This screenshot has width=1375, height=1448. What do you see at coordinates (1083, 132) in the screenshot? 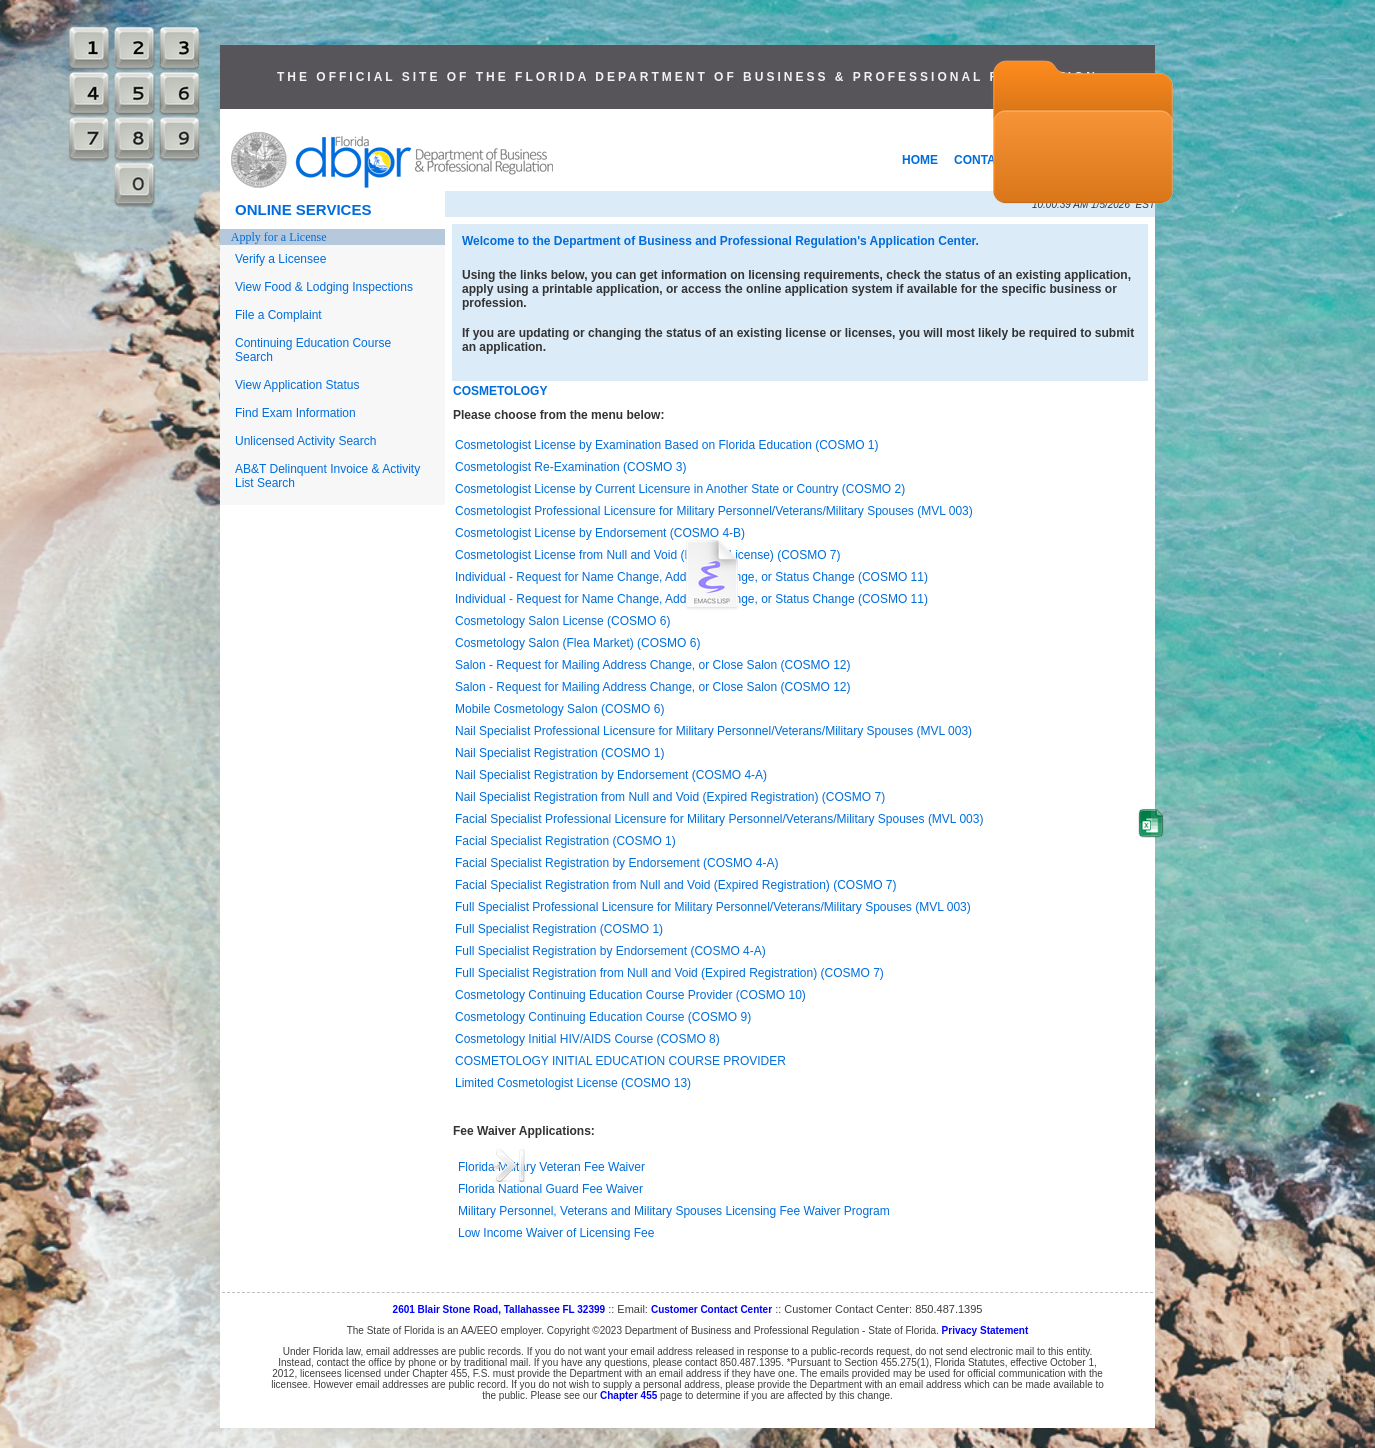
I see `open folder containing files` at bounding box center [1083, 132].